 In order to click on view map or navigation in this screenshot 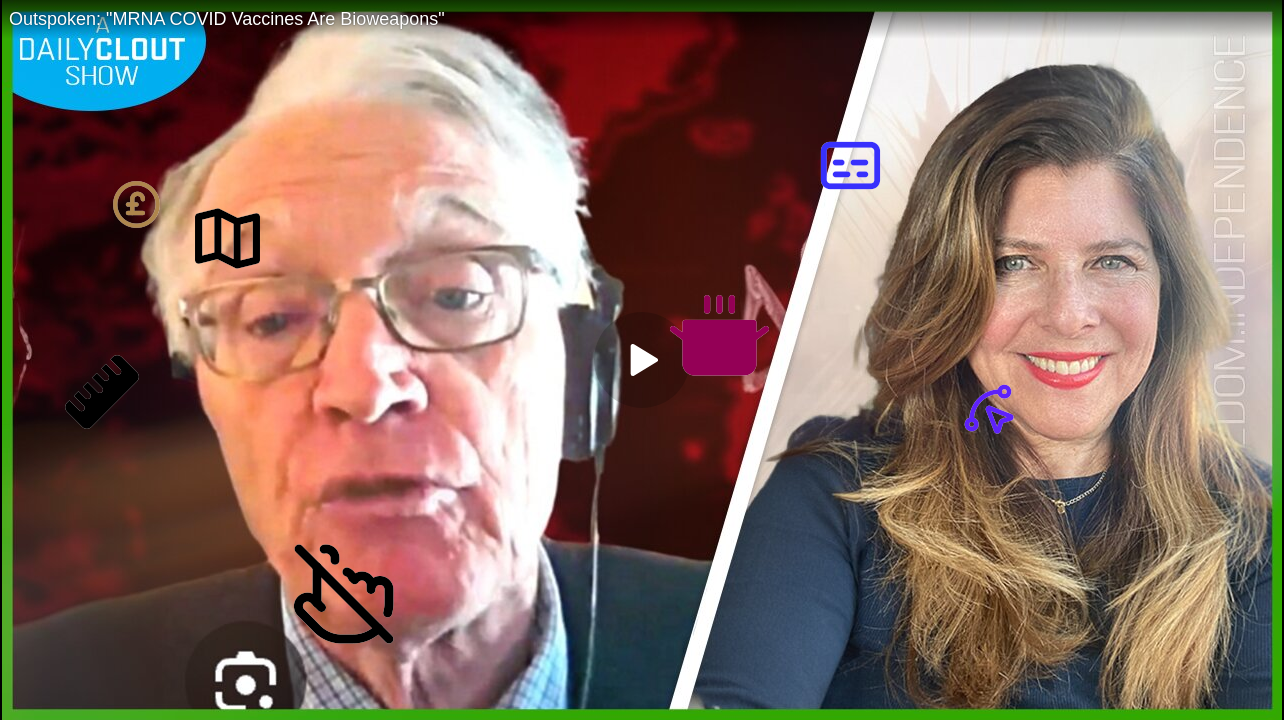, I will do `click(227, 238)`.